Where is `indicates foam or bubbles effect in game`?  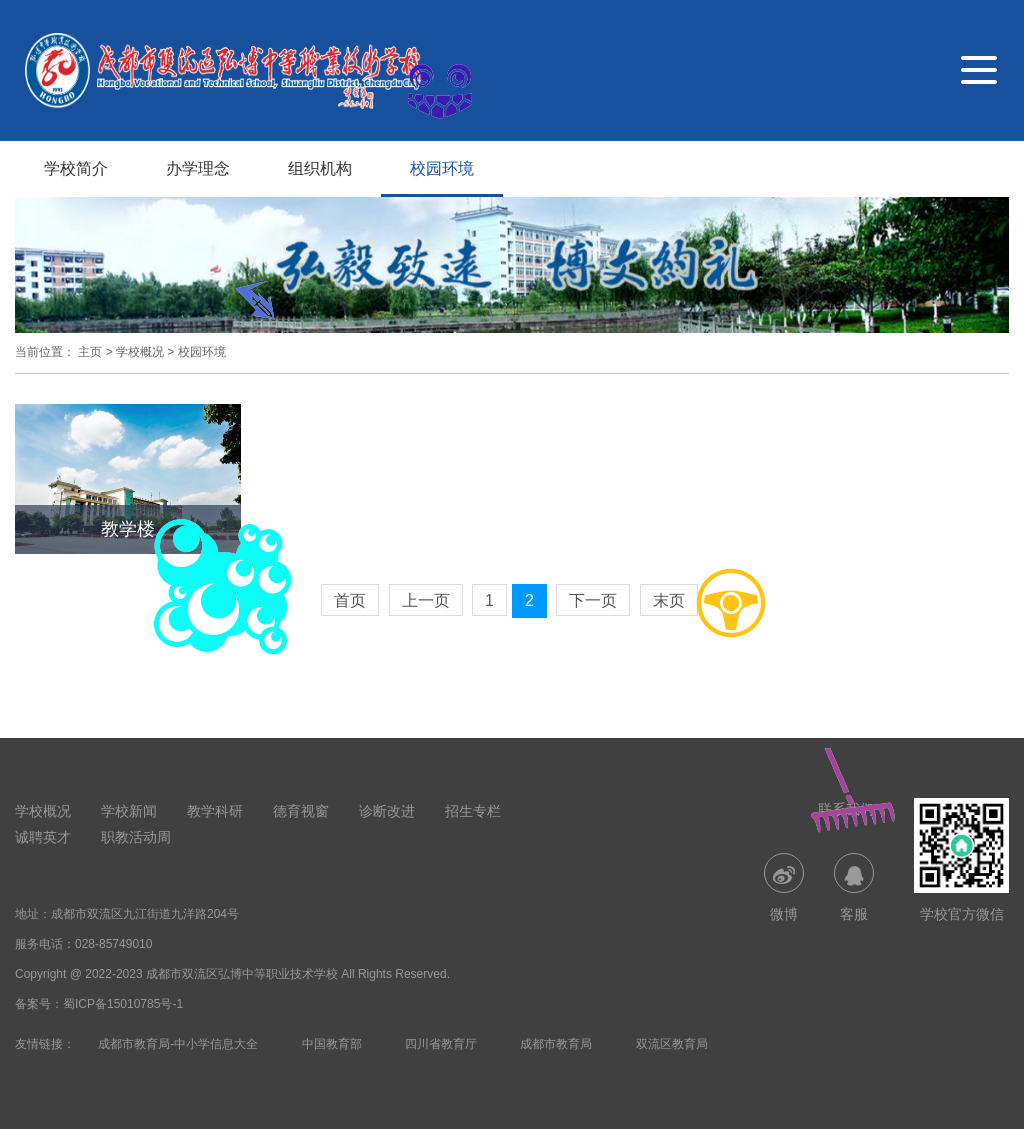 indicates foam or bubbles effect in game is located at coordinates (221, 588).